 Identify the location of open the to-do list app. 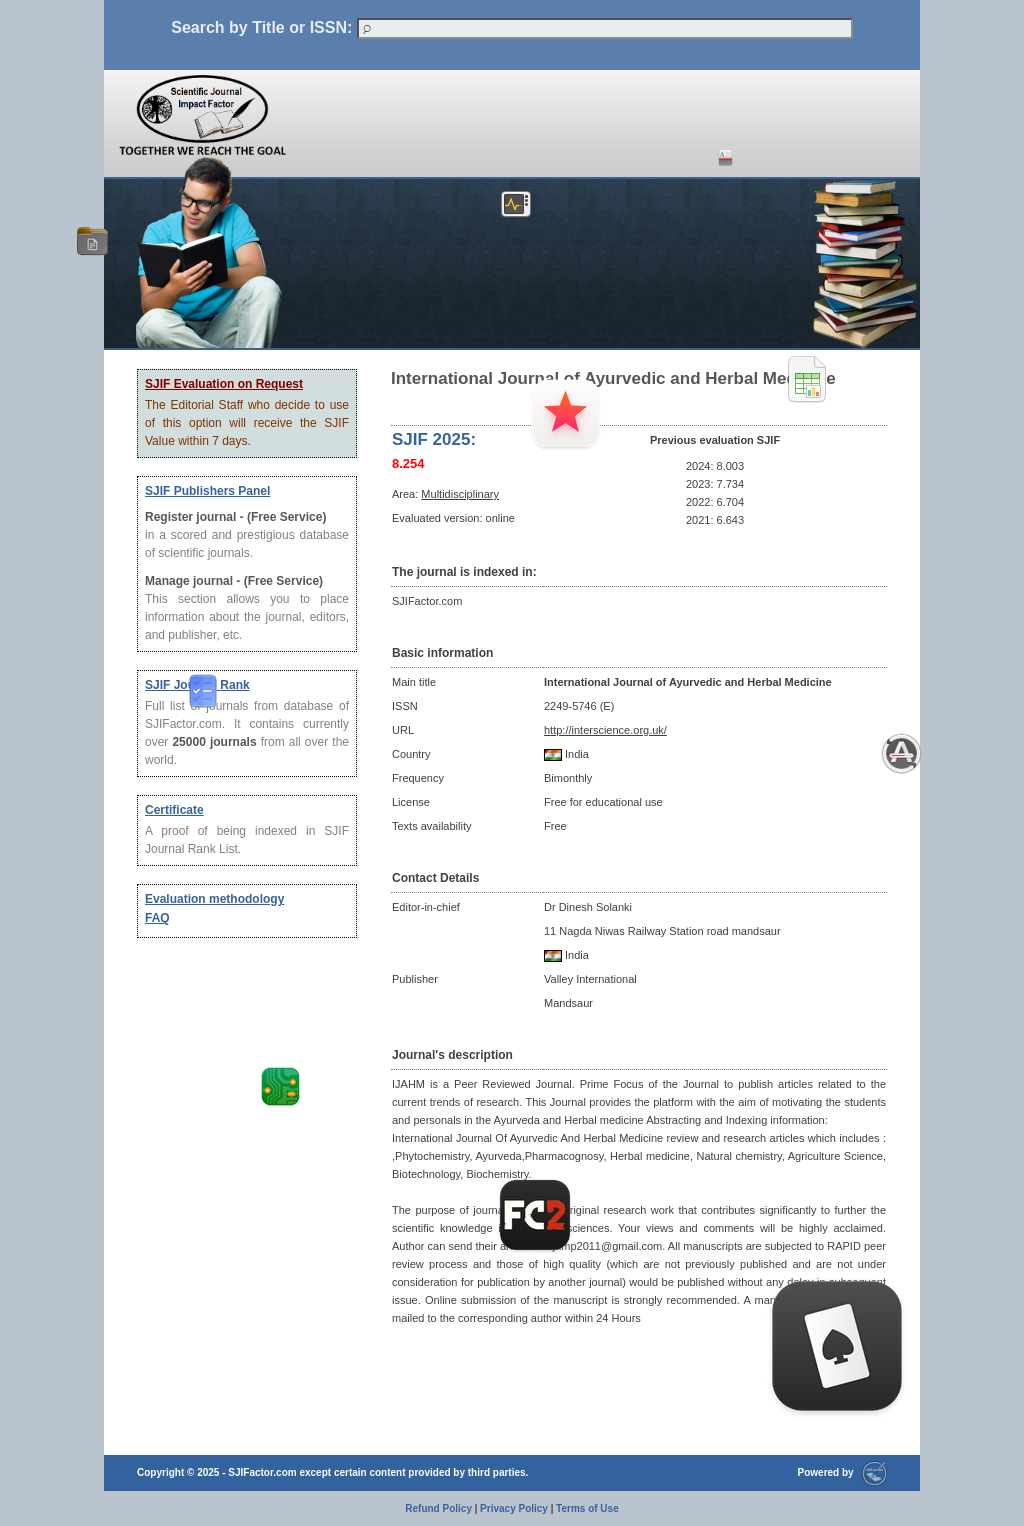
(203, 691).